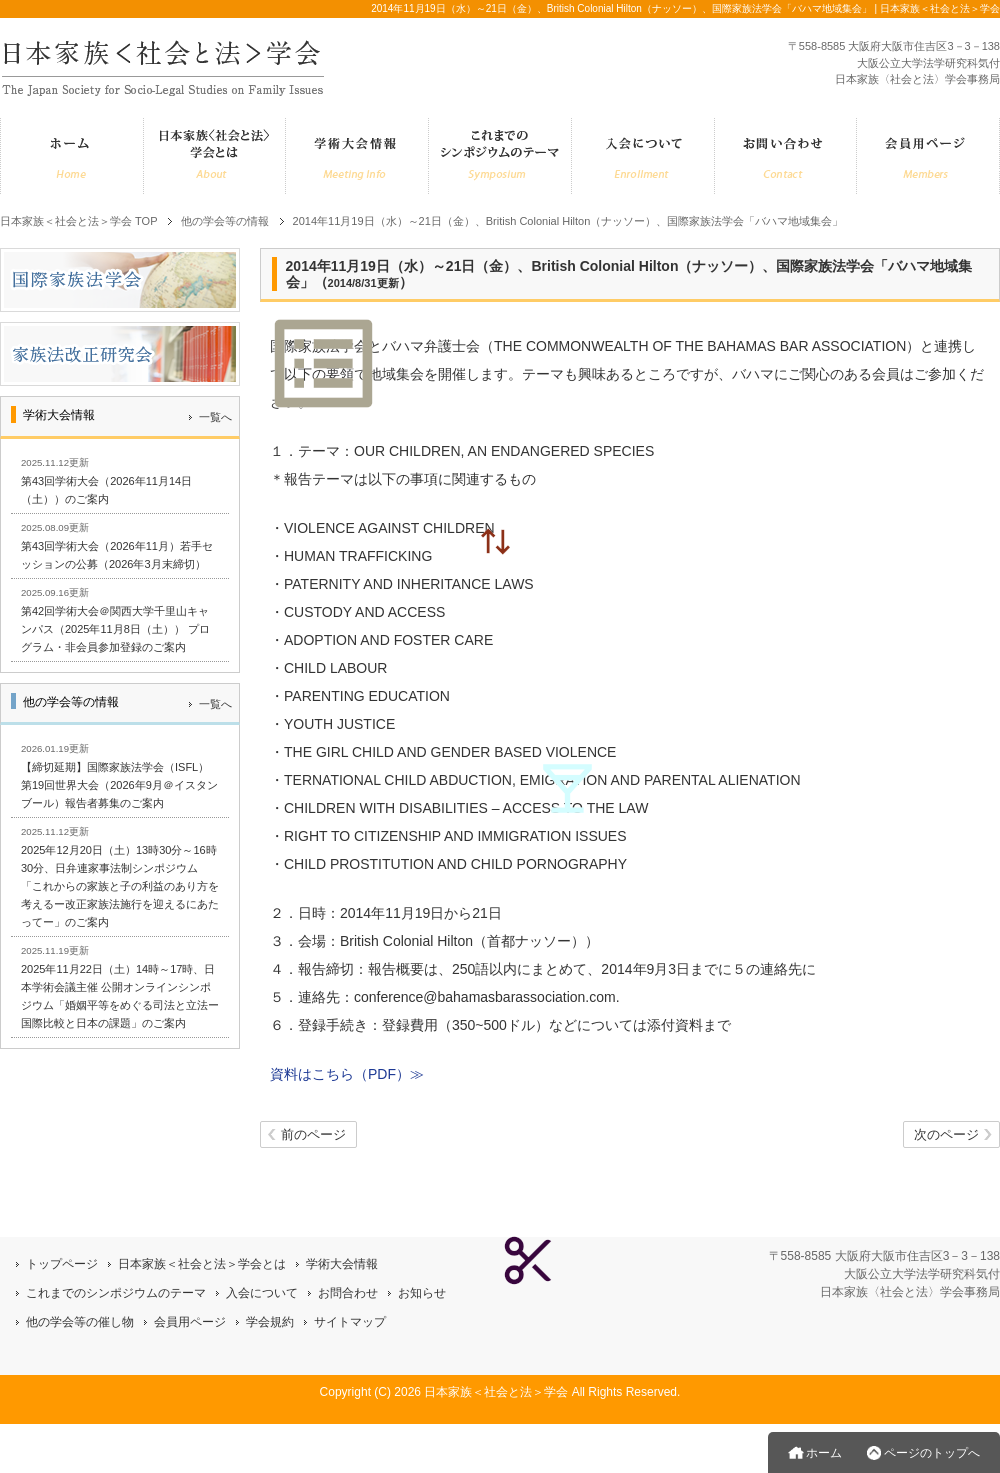  I want to click on sort items in ascending or descending order, so click(495, 541).